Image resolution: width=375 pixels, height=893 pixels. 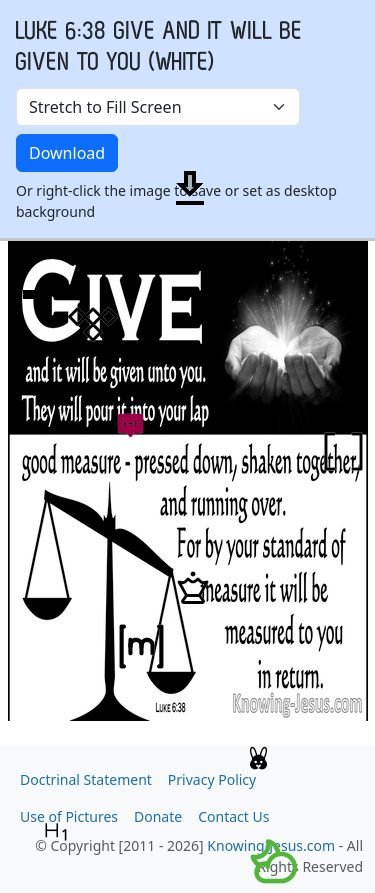 What do you see at coordinates (258, 758) in the screenshot?
I see `access pet or animal-related features` at bounding box center [258, 758].